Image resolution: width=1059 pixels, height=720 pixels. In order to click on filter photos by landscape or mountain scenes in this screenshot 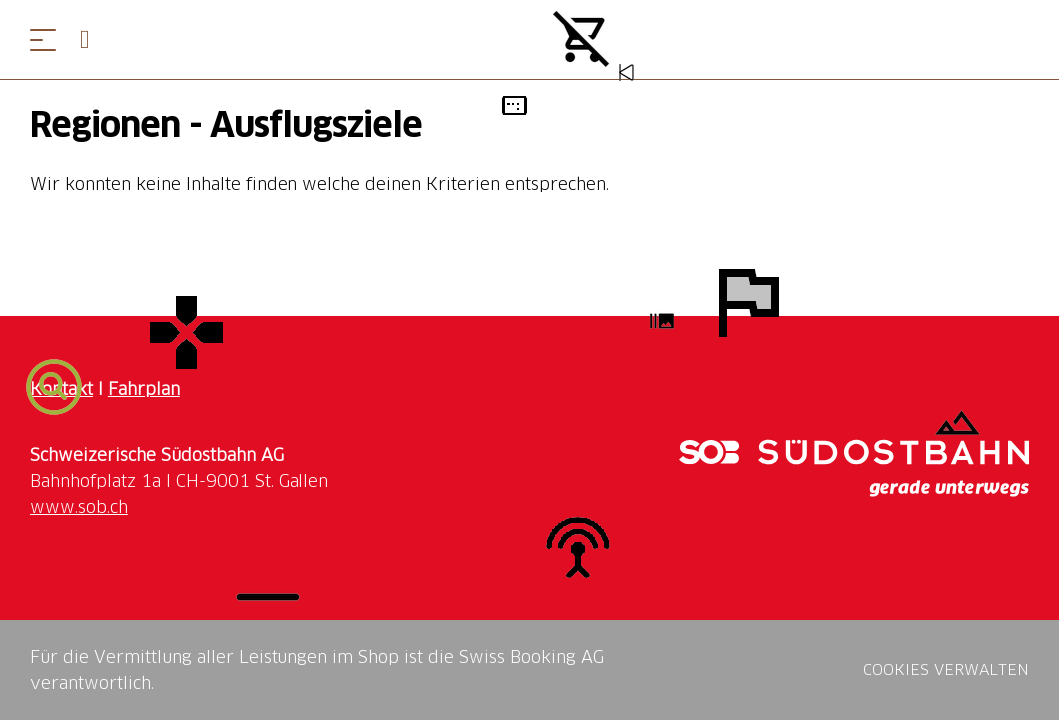, I will do `click(957, 422)`.